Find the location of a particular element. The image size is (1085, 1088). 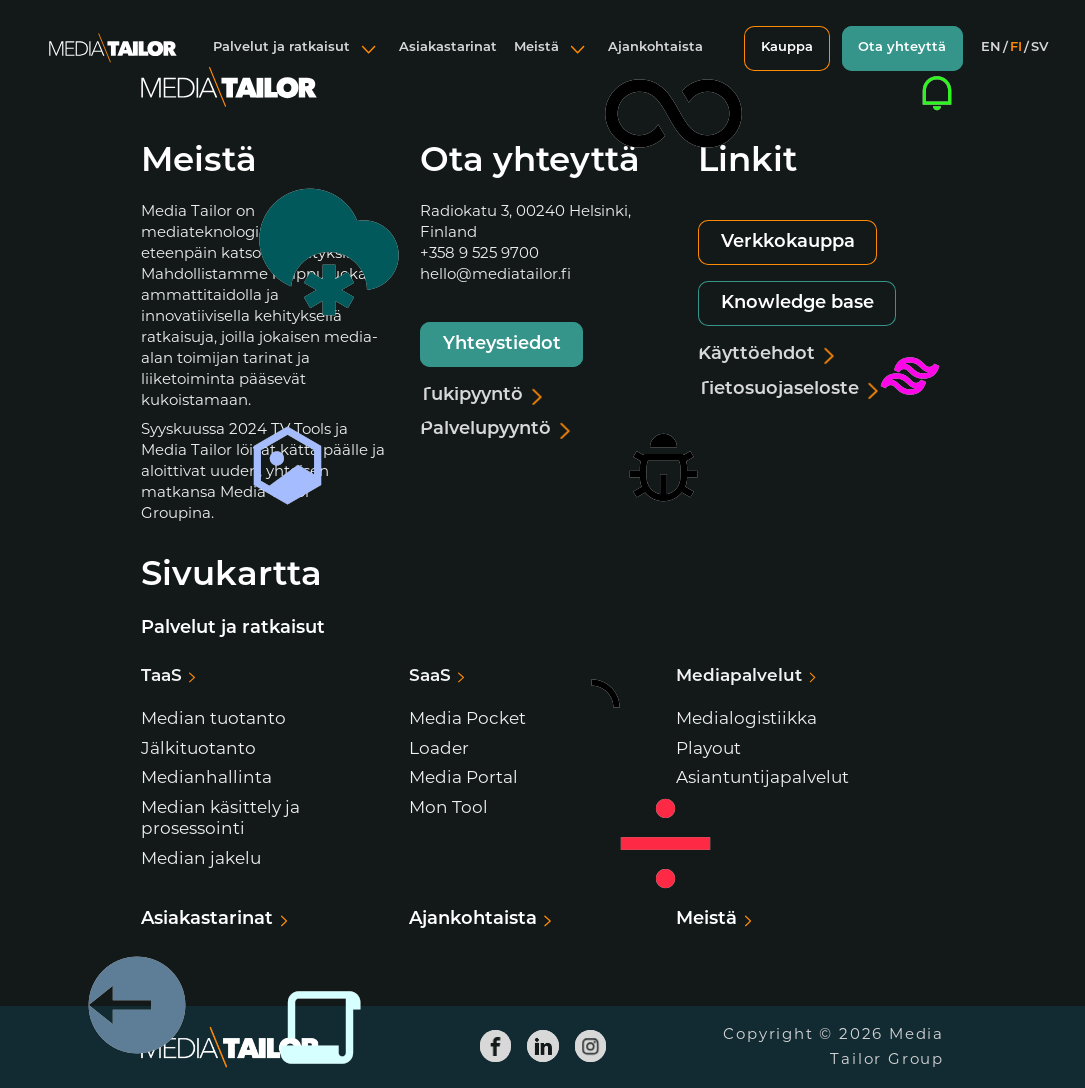

report a bug or issue is located at coordinates (663, 467).